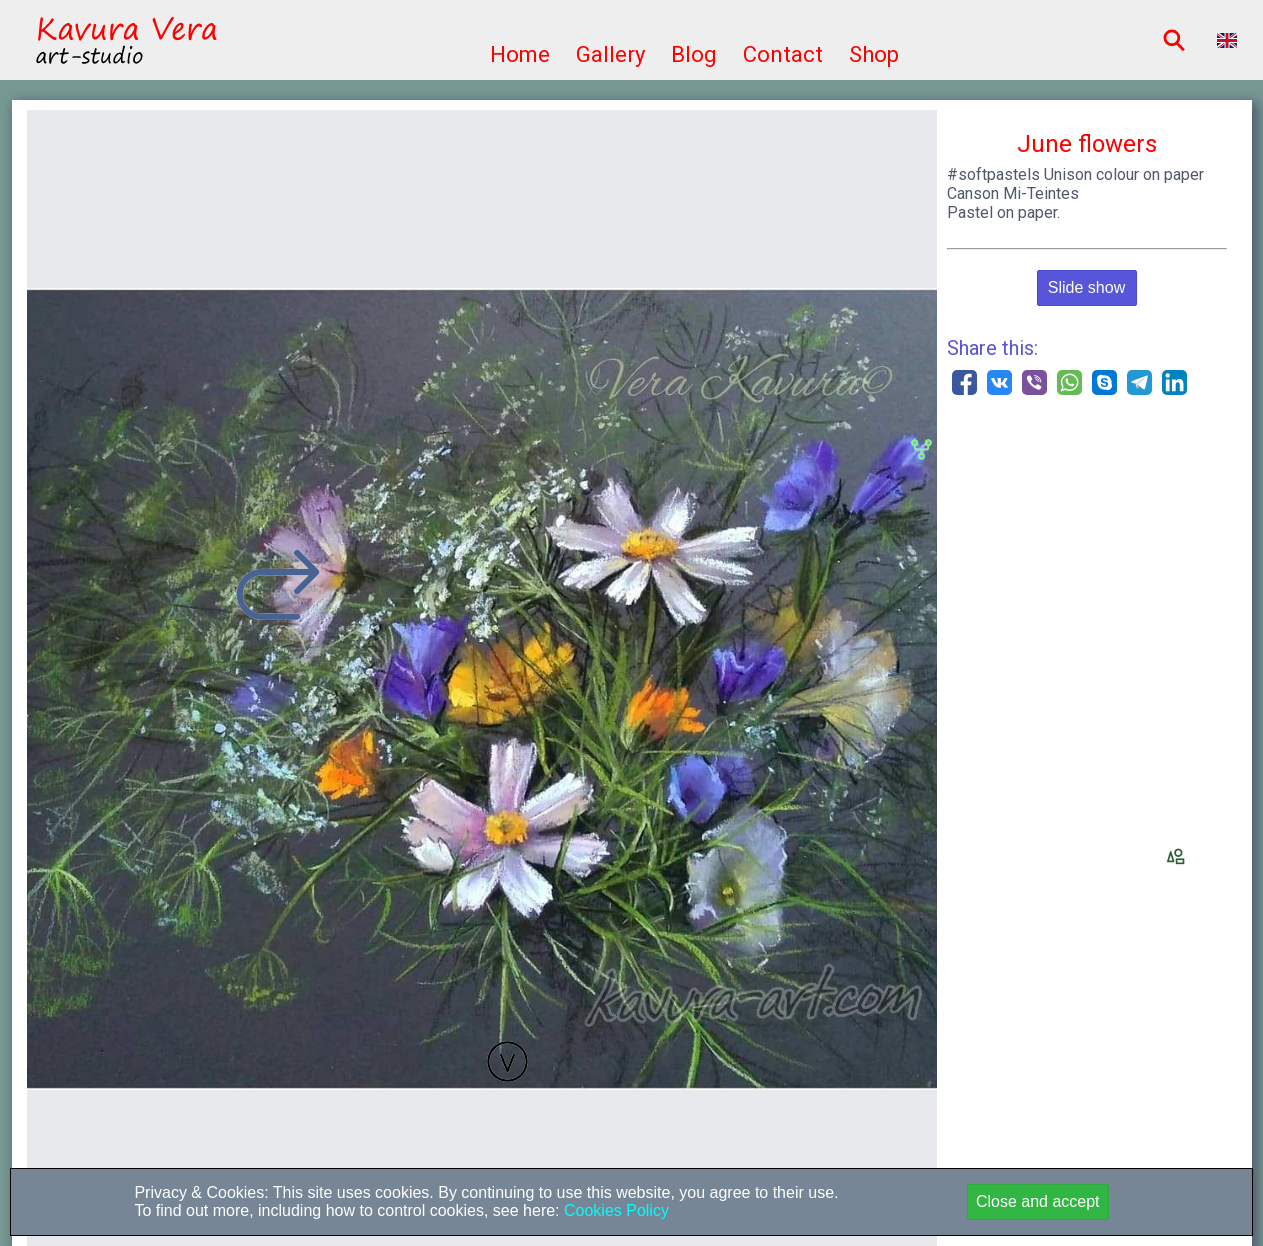  What do you see at coordinates (921, 449) in the screenshot?
I see `create a new branch in version control` at bounding box center [921, 449].